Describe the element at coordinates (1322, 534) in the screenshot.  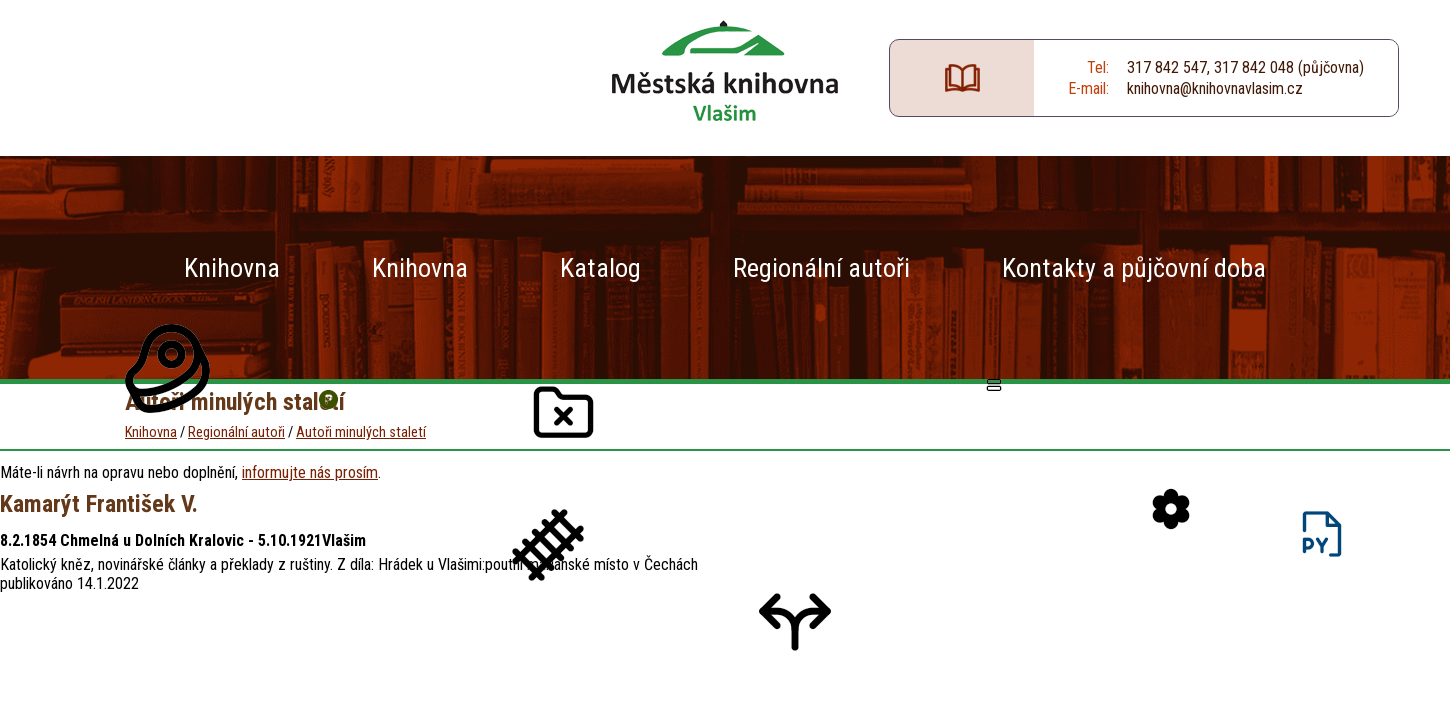
I see `a python script or .py file` at that location.